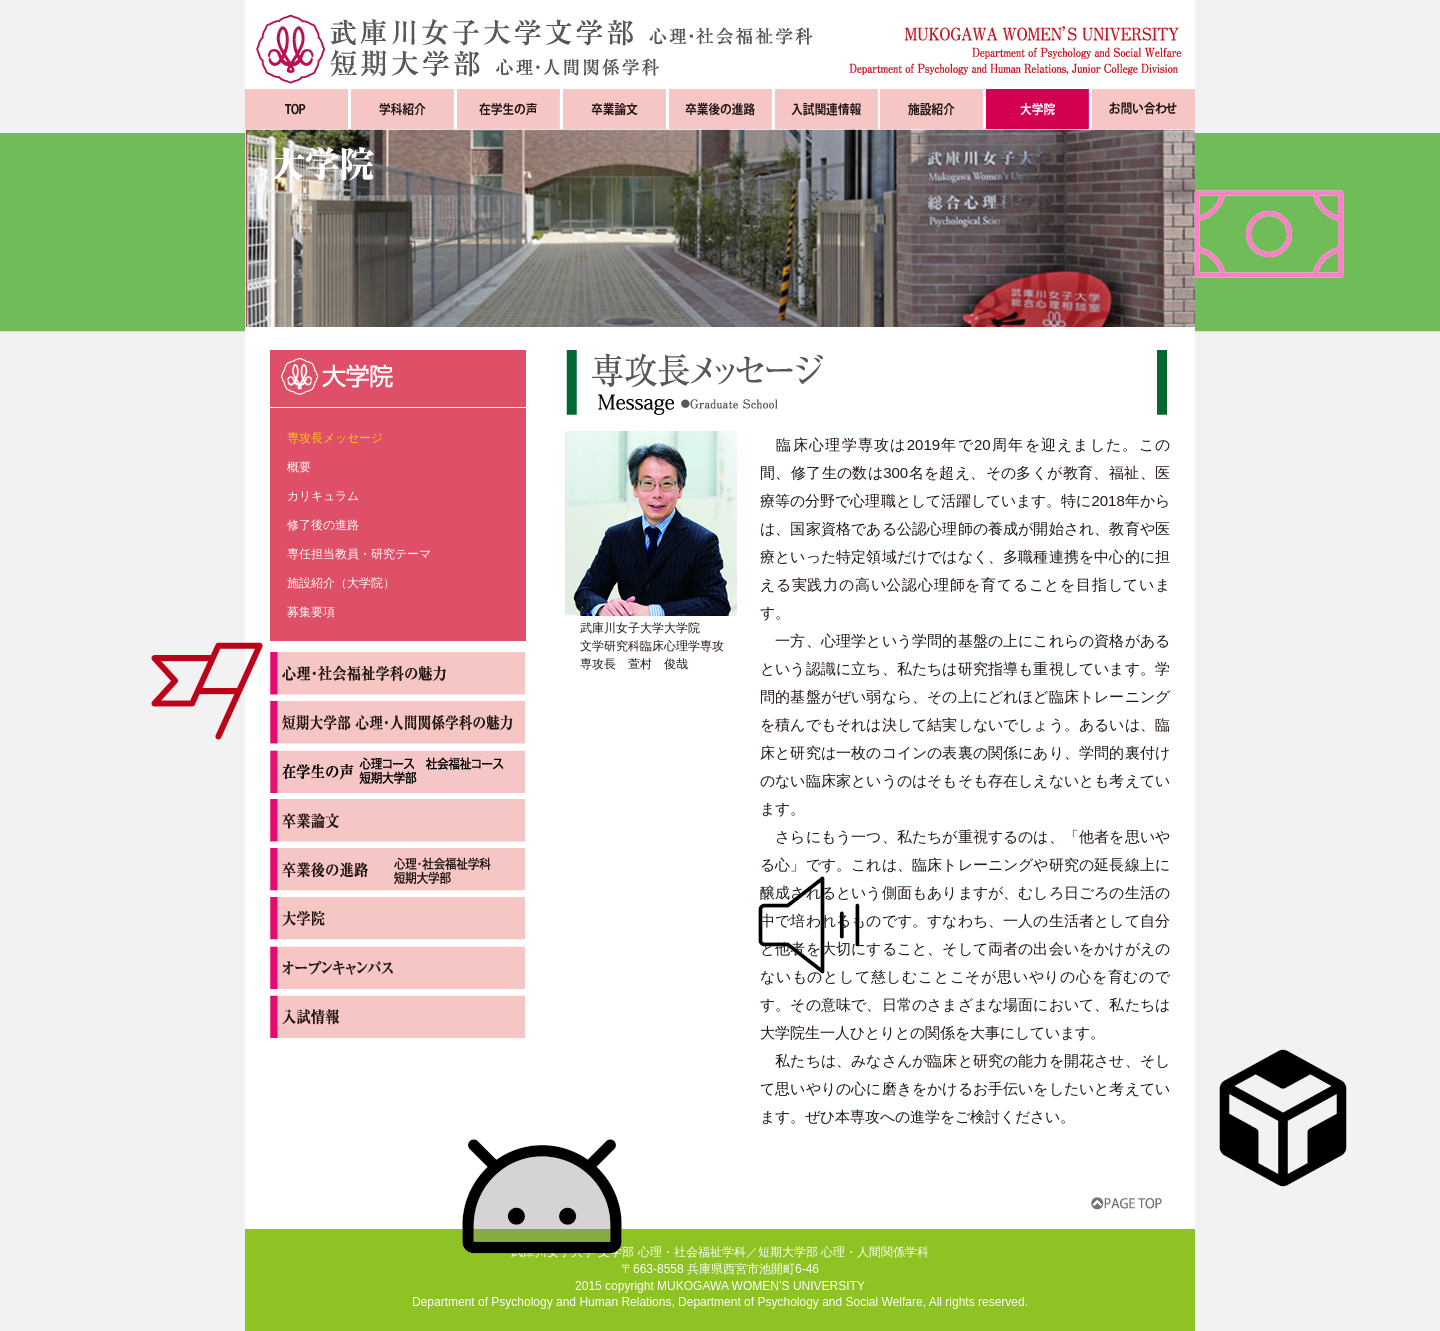 Image resolution: width=1440 pixels, height=1331 pixels. Describe the element at coordinates (542, 1202) in the screenshot. I see `android operating system indicator` at that location.